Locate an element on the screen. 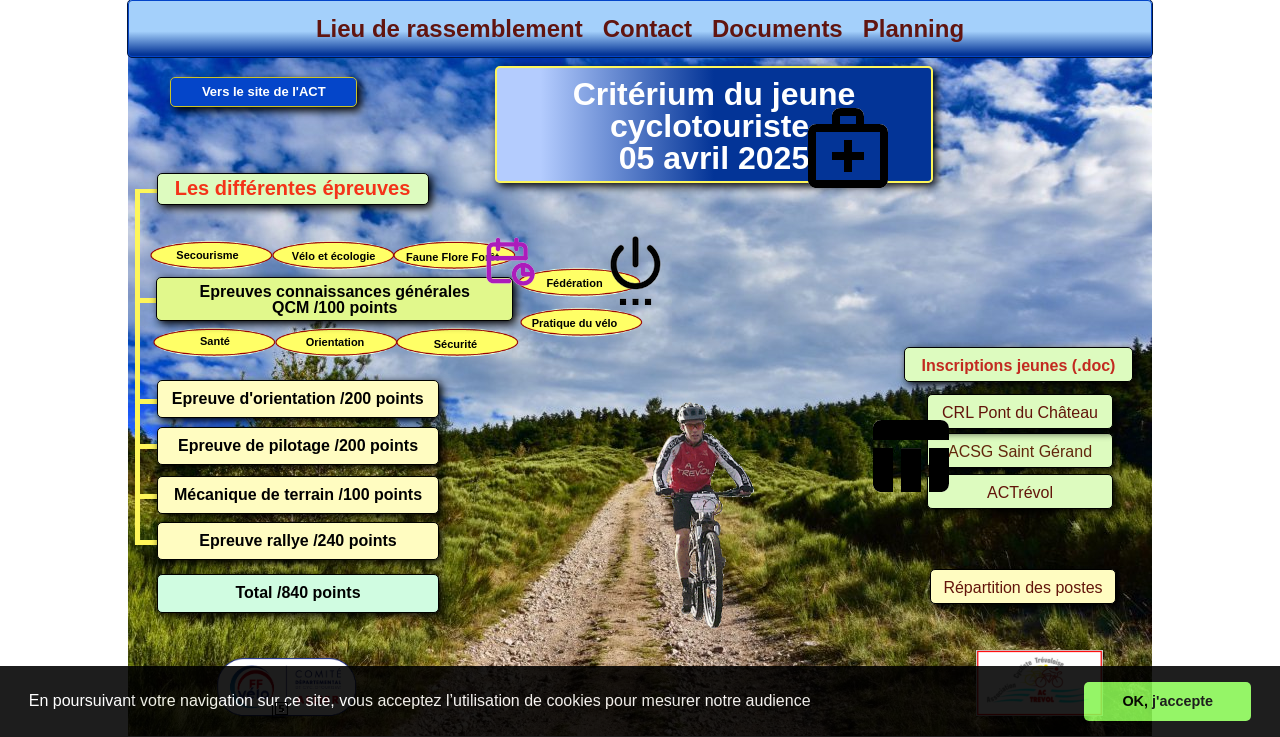 The width and height of the screenshot is (1280, 737). filter or view the fifth item in a series is located at coordinates (280, 710).